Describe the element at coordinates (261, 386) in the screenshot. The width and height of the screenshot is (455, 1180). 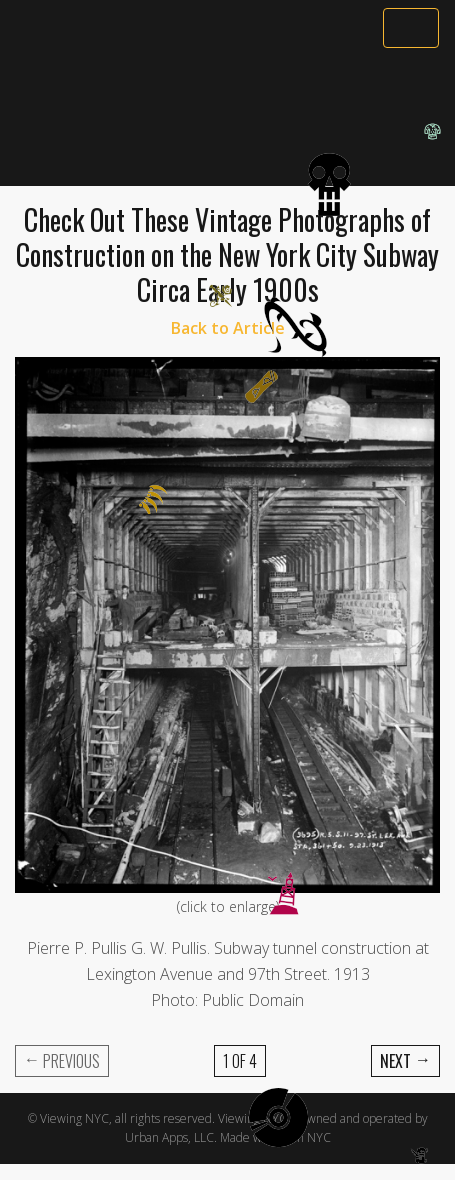
I see `access snowboarding or winter sports content` at that location.